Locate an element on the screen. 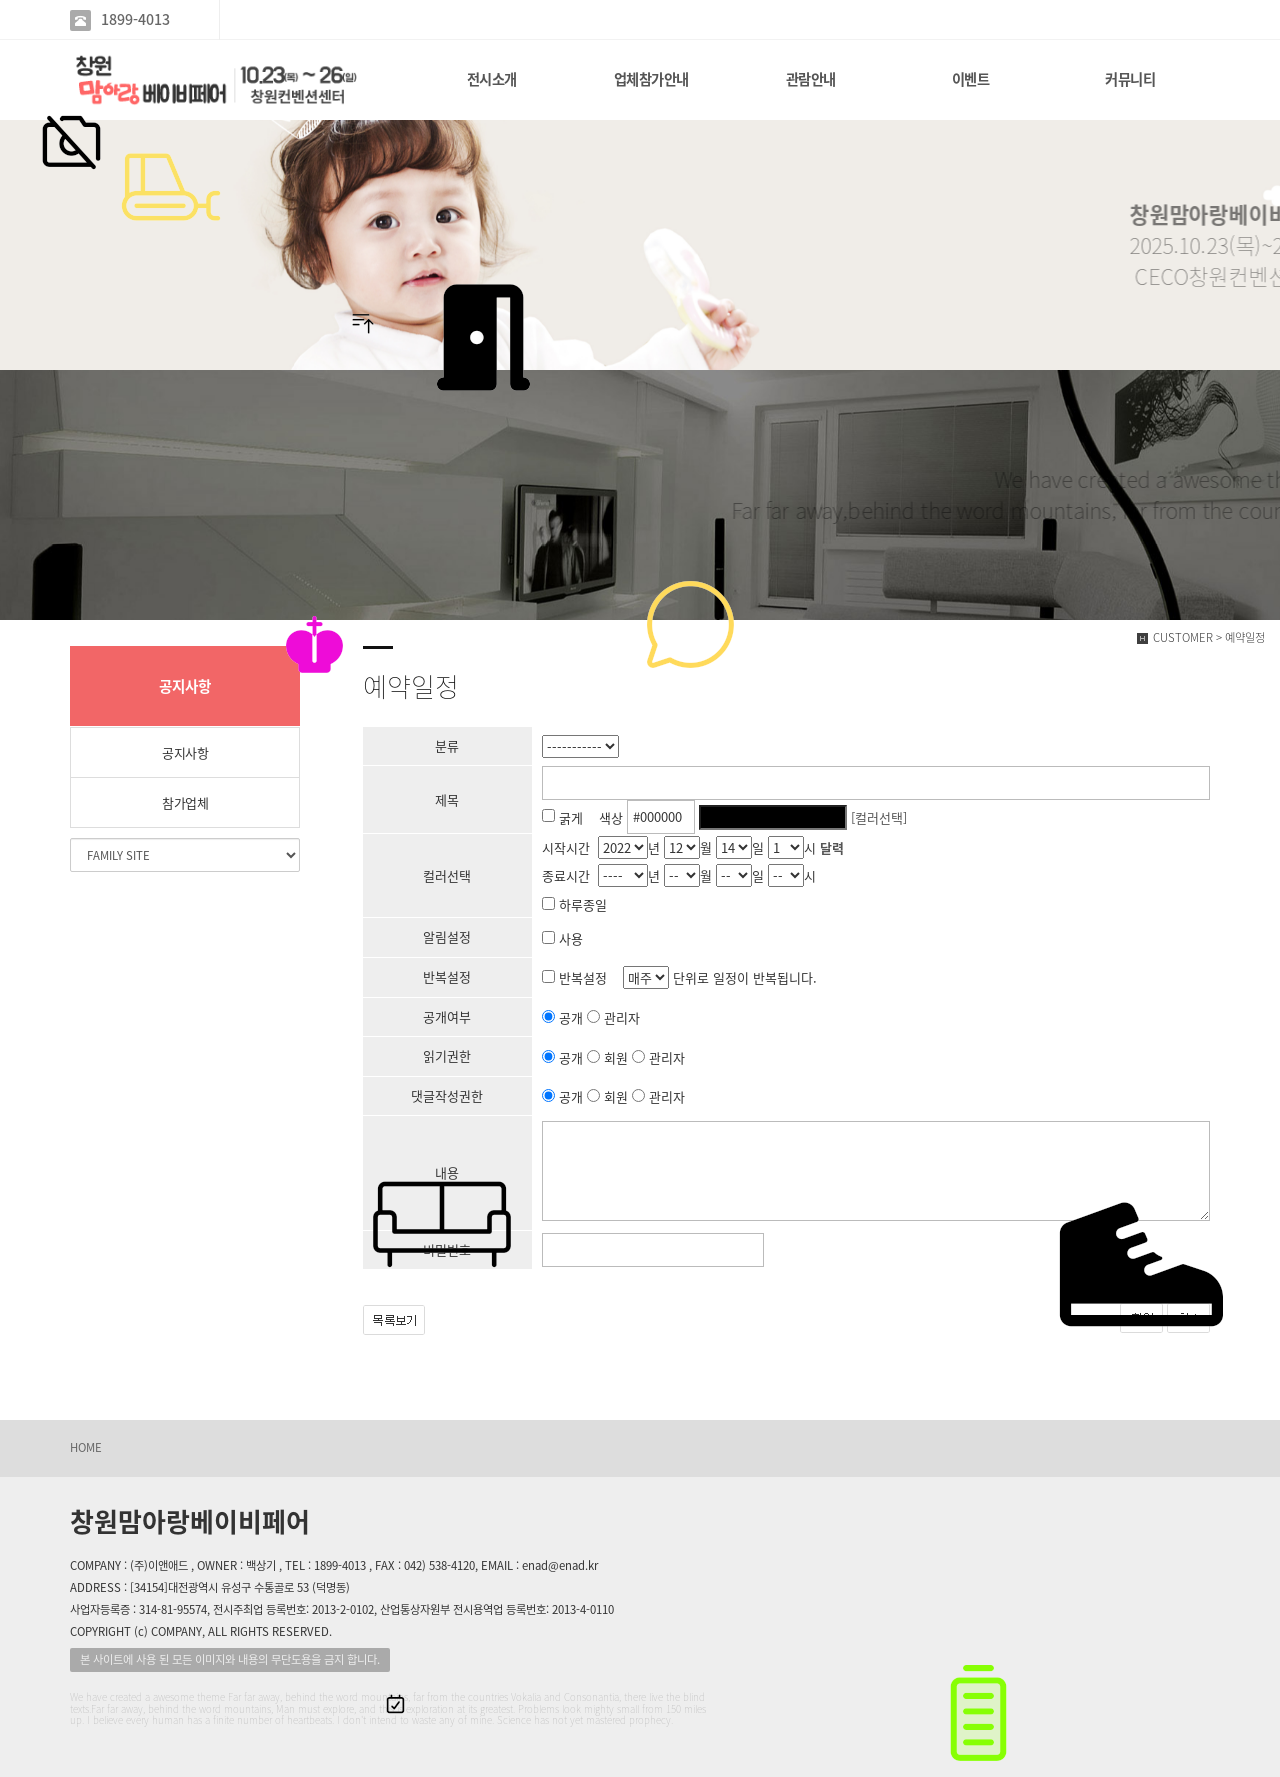  access footwear or shoe products is located at coordinates (1133, 1270).